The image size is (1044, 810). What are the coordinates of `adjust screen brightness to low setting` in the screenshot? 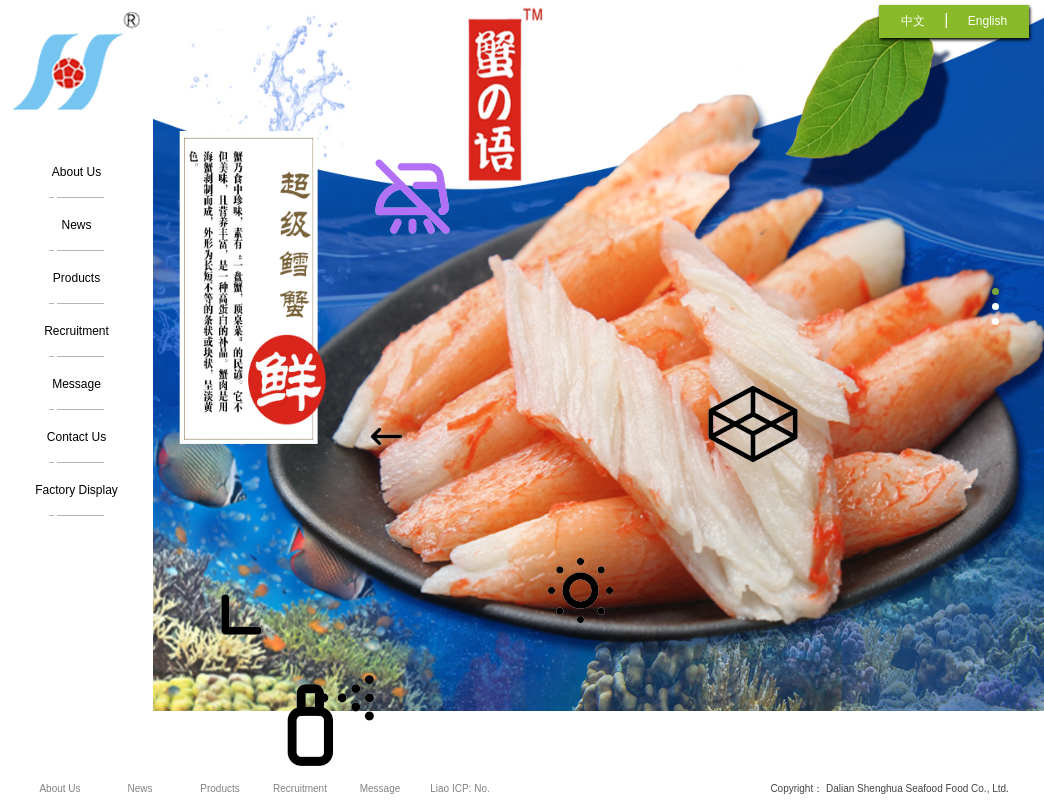 It's located at (580, 590).